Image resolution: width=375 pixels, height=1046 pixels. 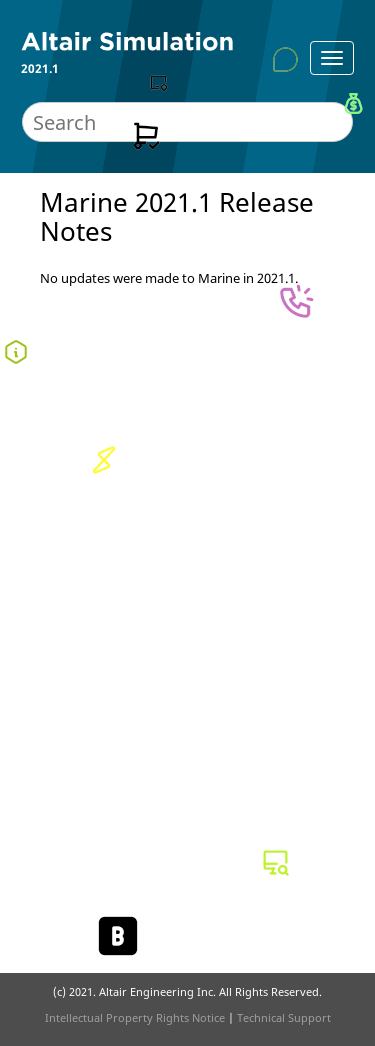 I want to click on item successfully added to cart, so click(x=146, y=136).